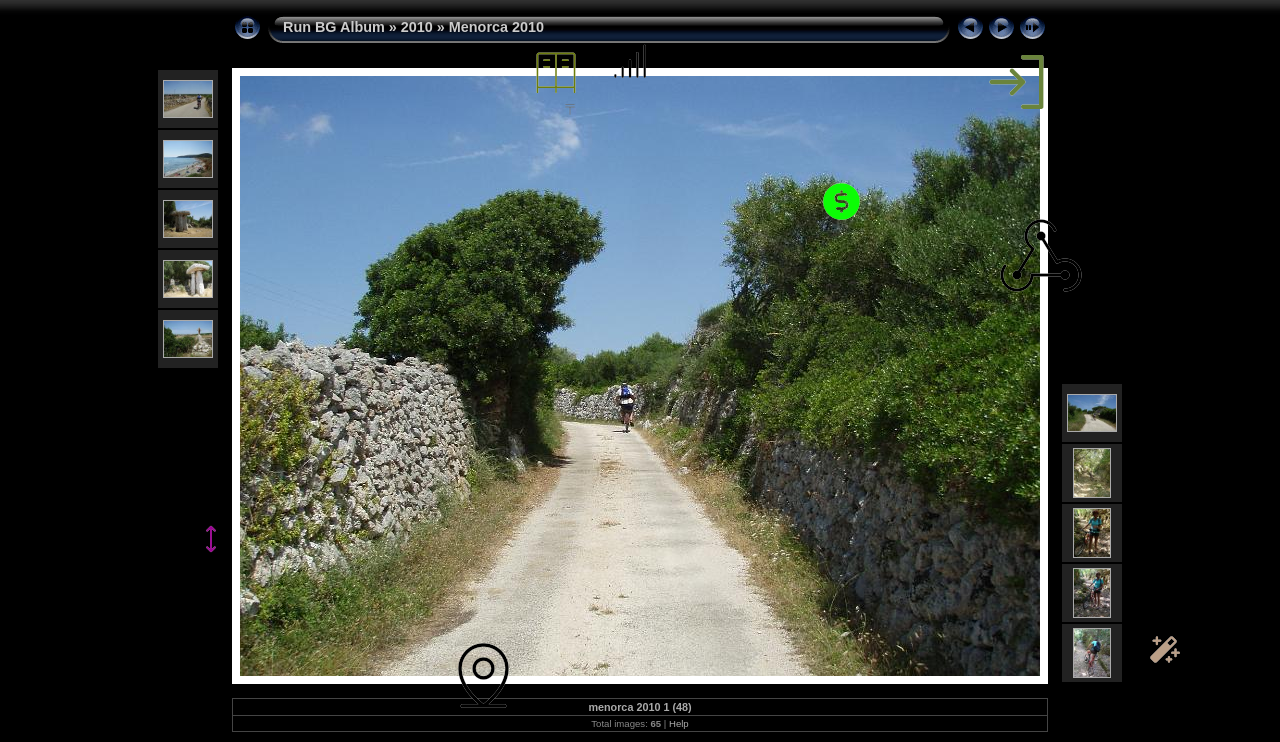 The width and height of the screenshot is (1280, 742). I want to click on apply automatic enhancements or effects, so click(1163, 649).